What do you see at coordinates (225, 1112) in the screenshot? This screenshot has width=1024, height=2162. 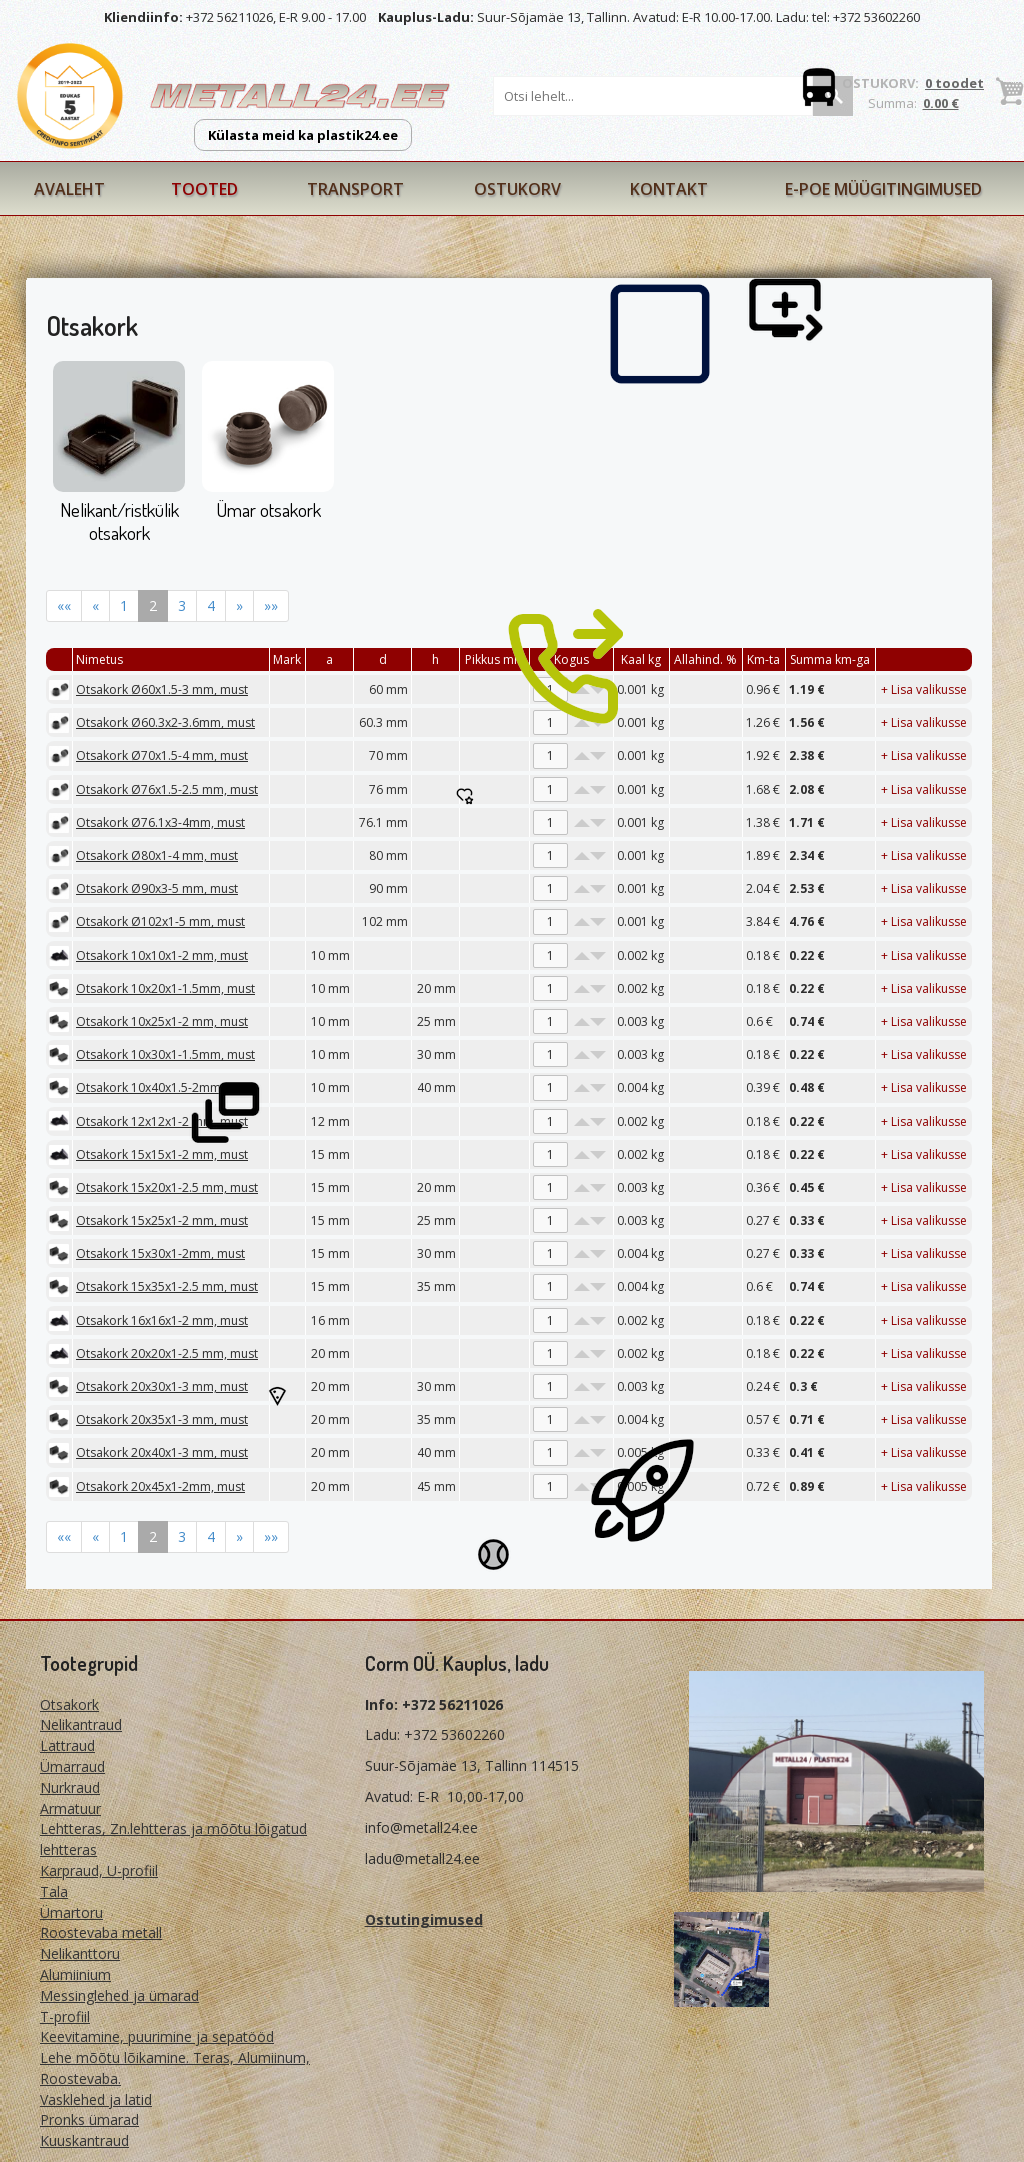 I see `view dynamic or stacked content feed` at bounding box center [225, 1112].